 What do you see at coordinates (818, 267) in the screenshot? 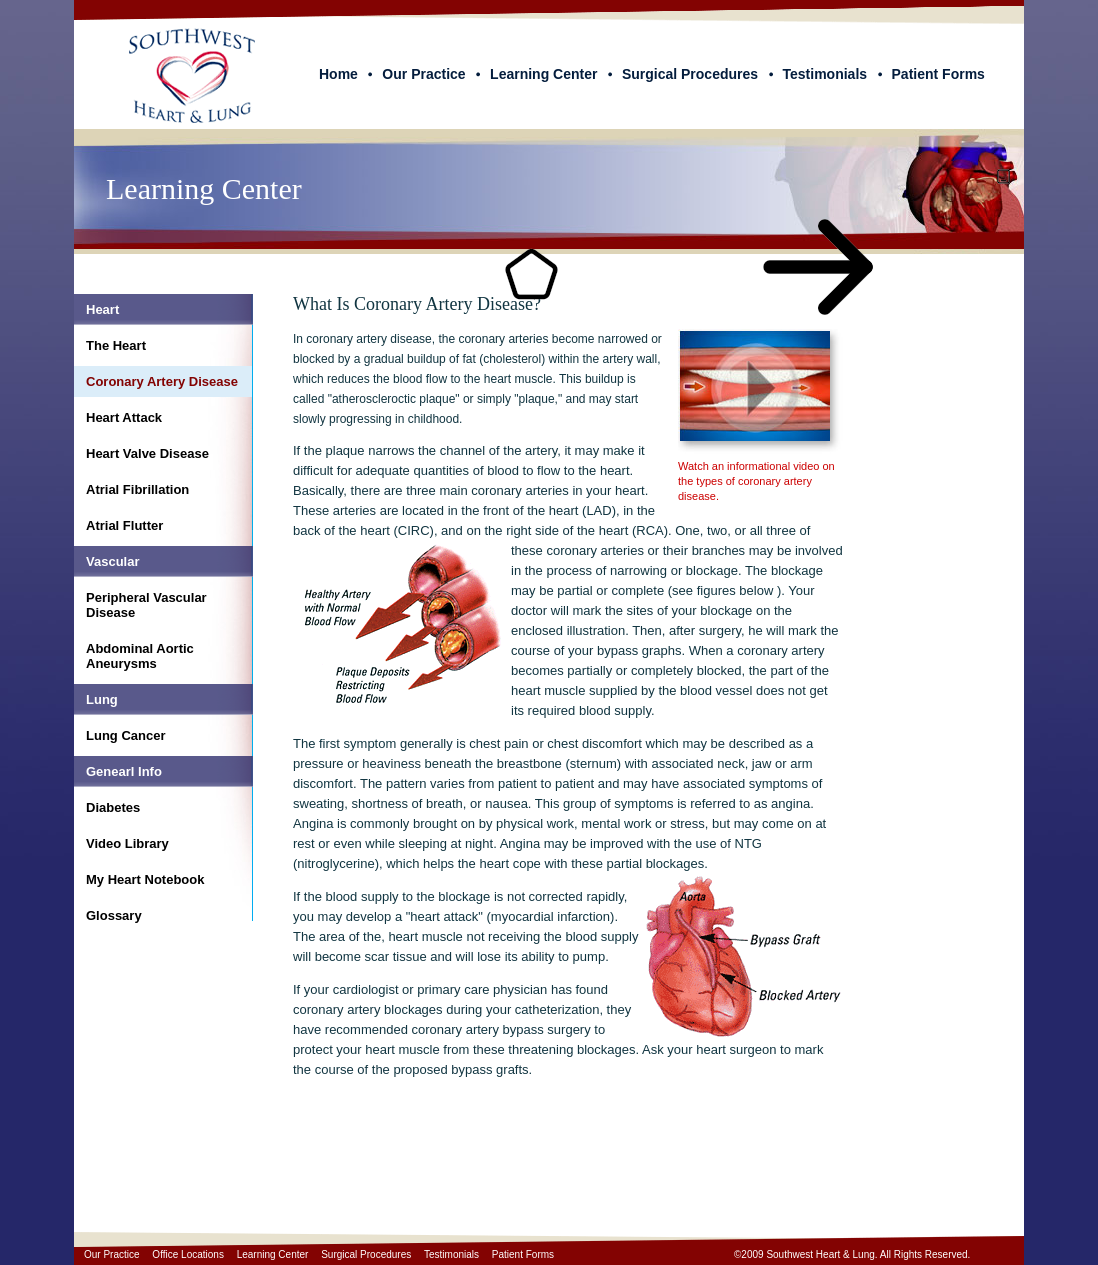
I see `navigate to the next item or screen` at bounding box center [818, 267].